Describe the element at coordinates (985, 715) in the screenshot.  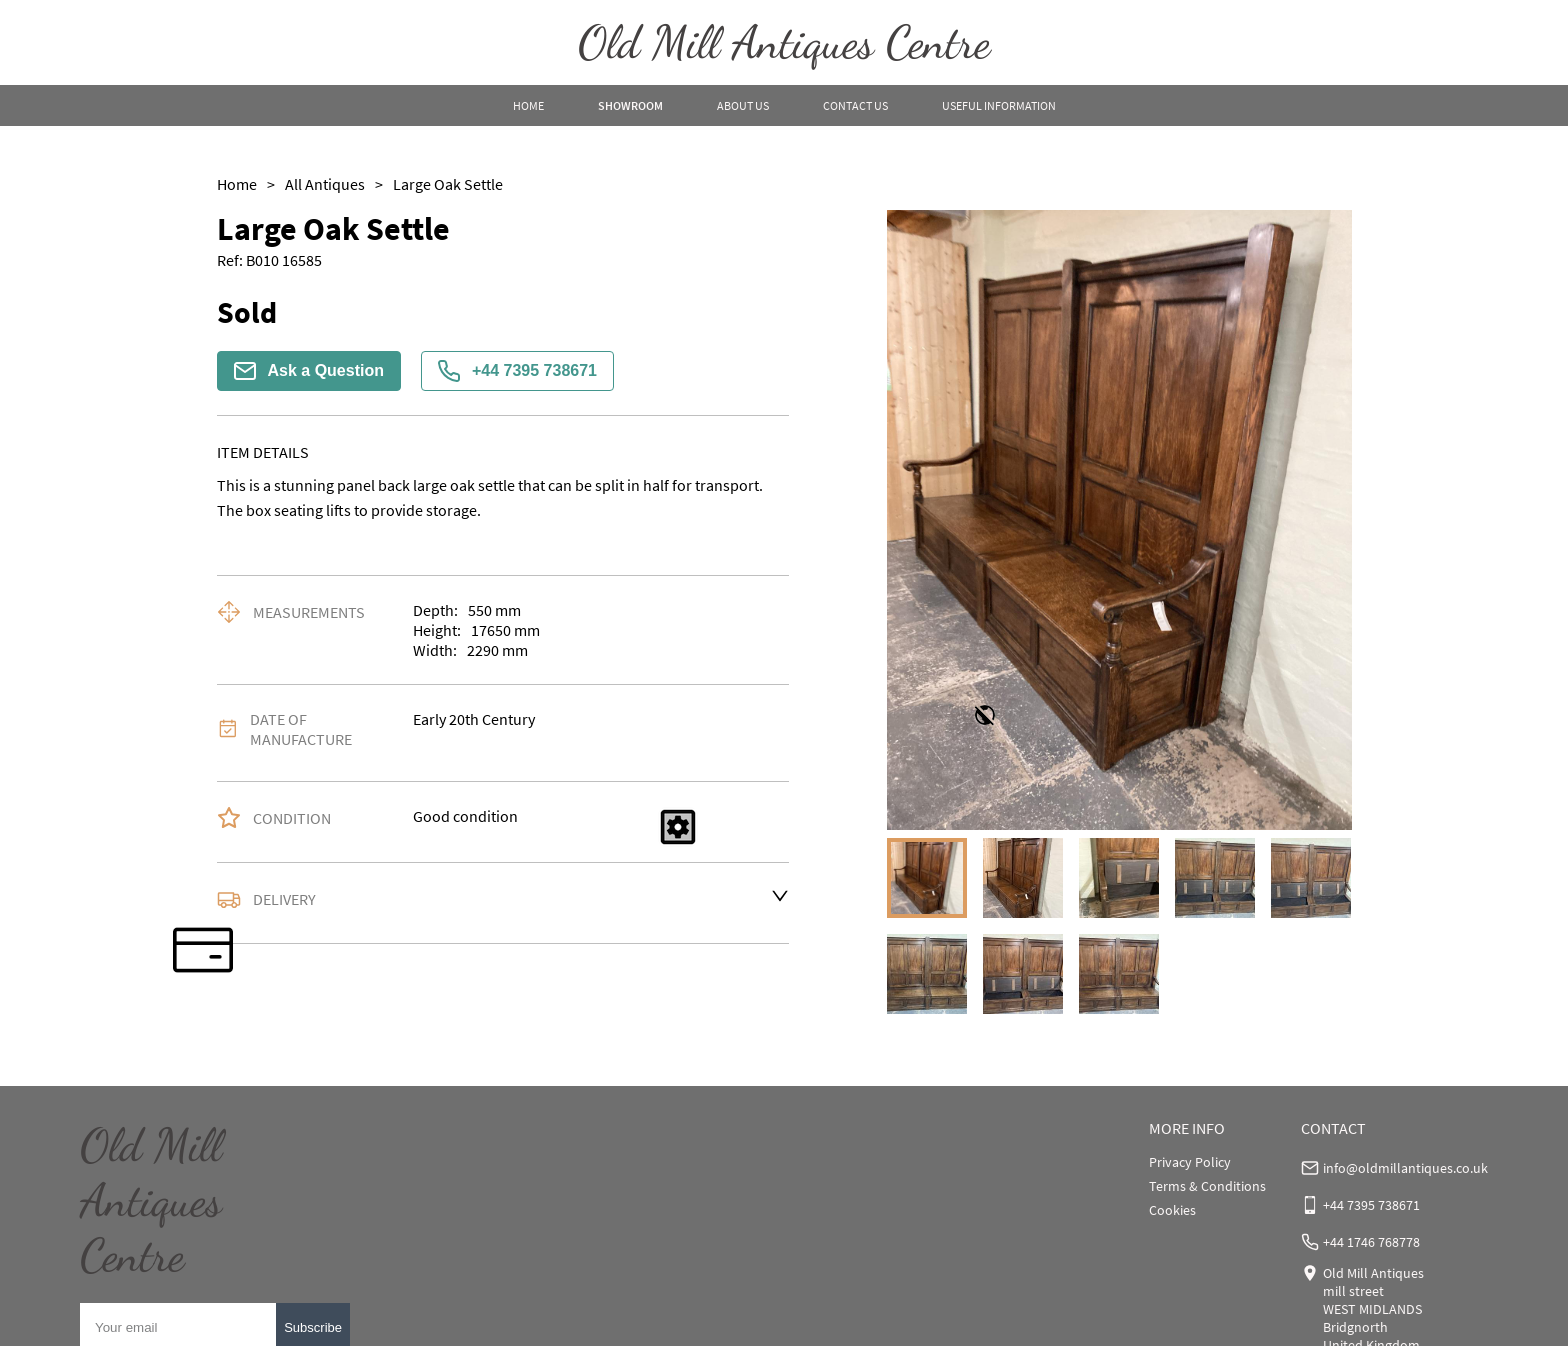
I see `disable public visibility` at that location.